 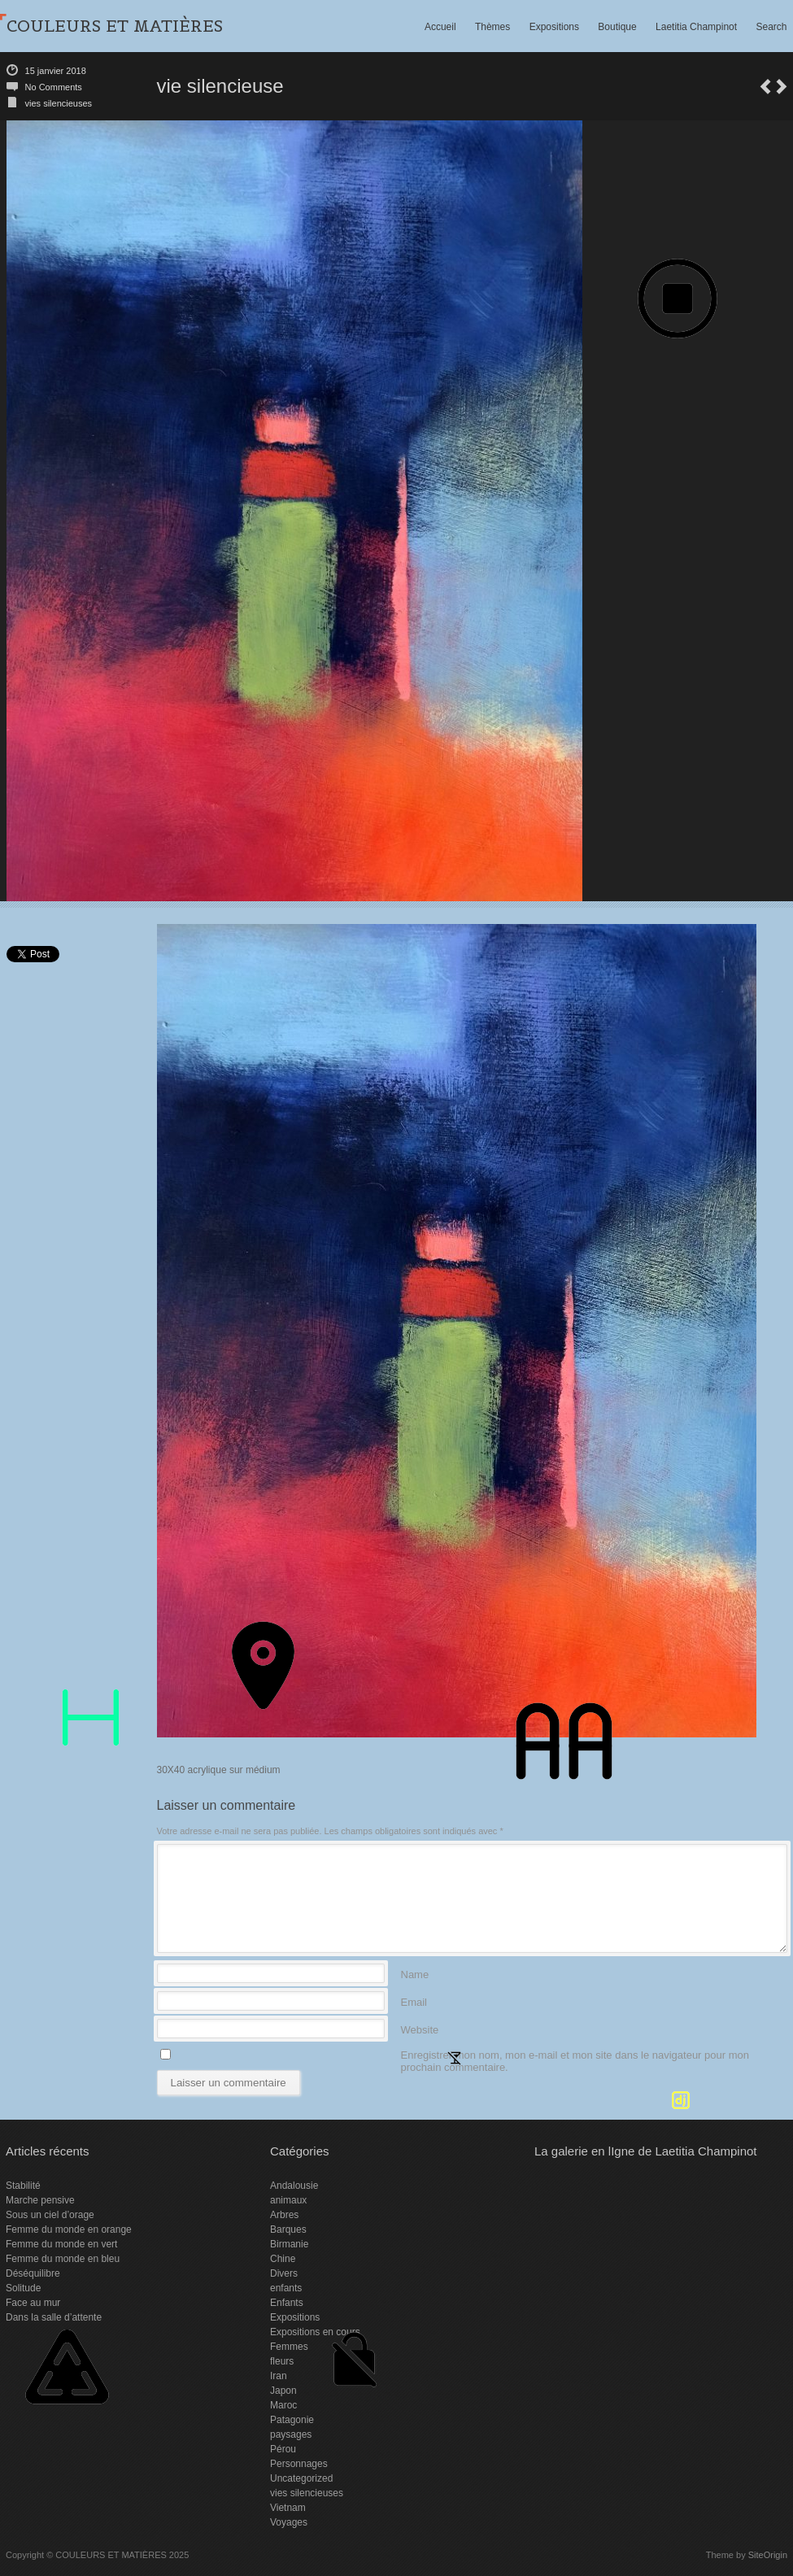 What do you see at coordinates (263, 1665) in the screenshot?
I see `view current location on map` at bounding box center [263, 1665].